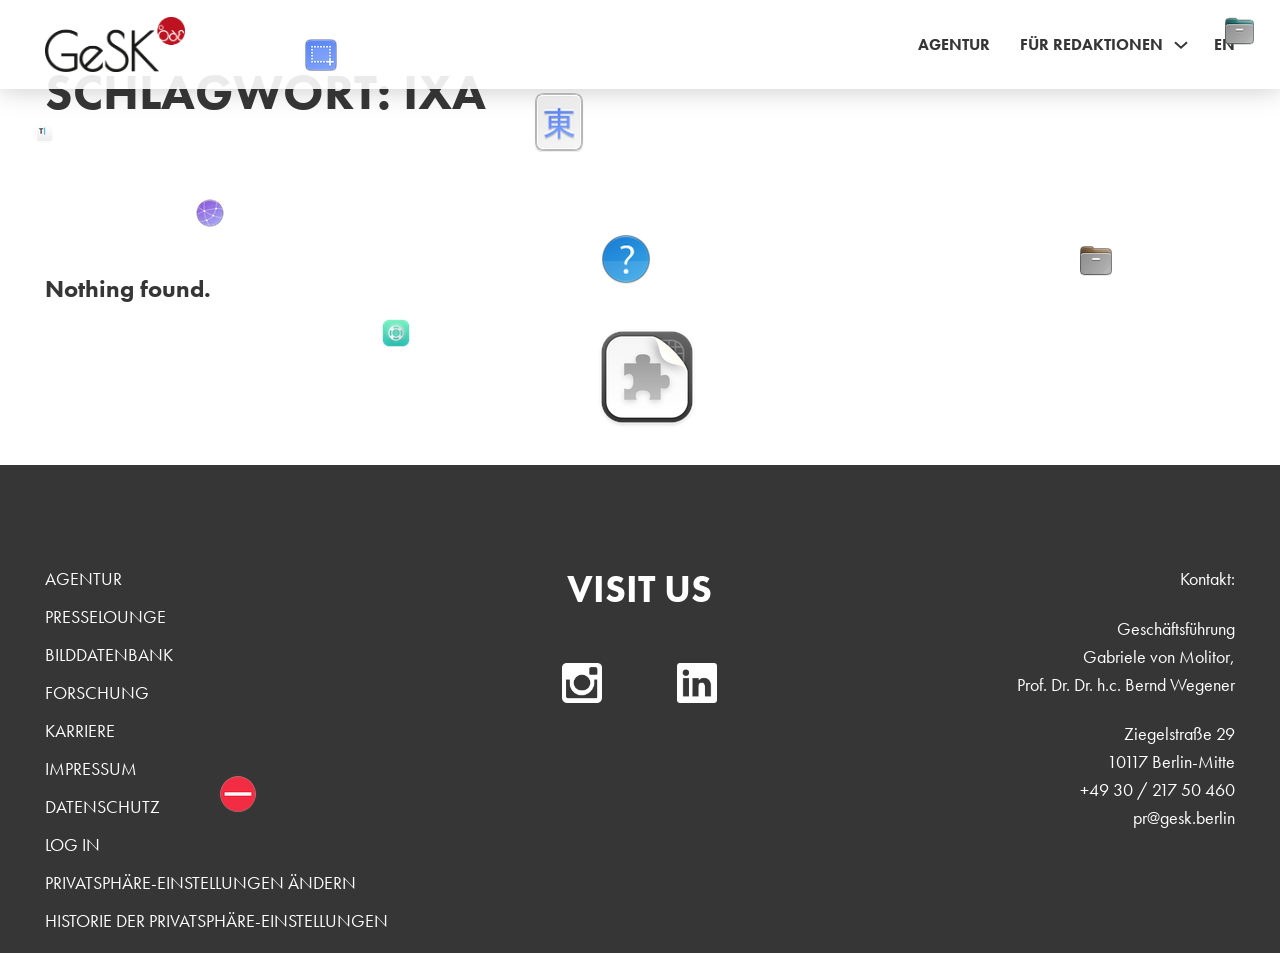 This screenshot has width=1280, height=953. I want to click on launch gnome mahjongg game, so click(559, 122).